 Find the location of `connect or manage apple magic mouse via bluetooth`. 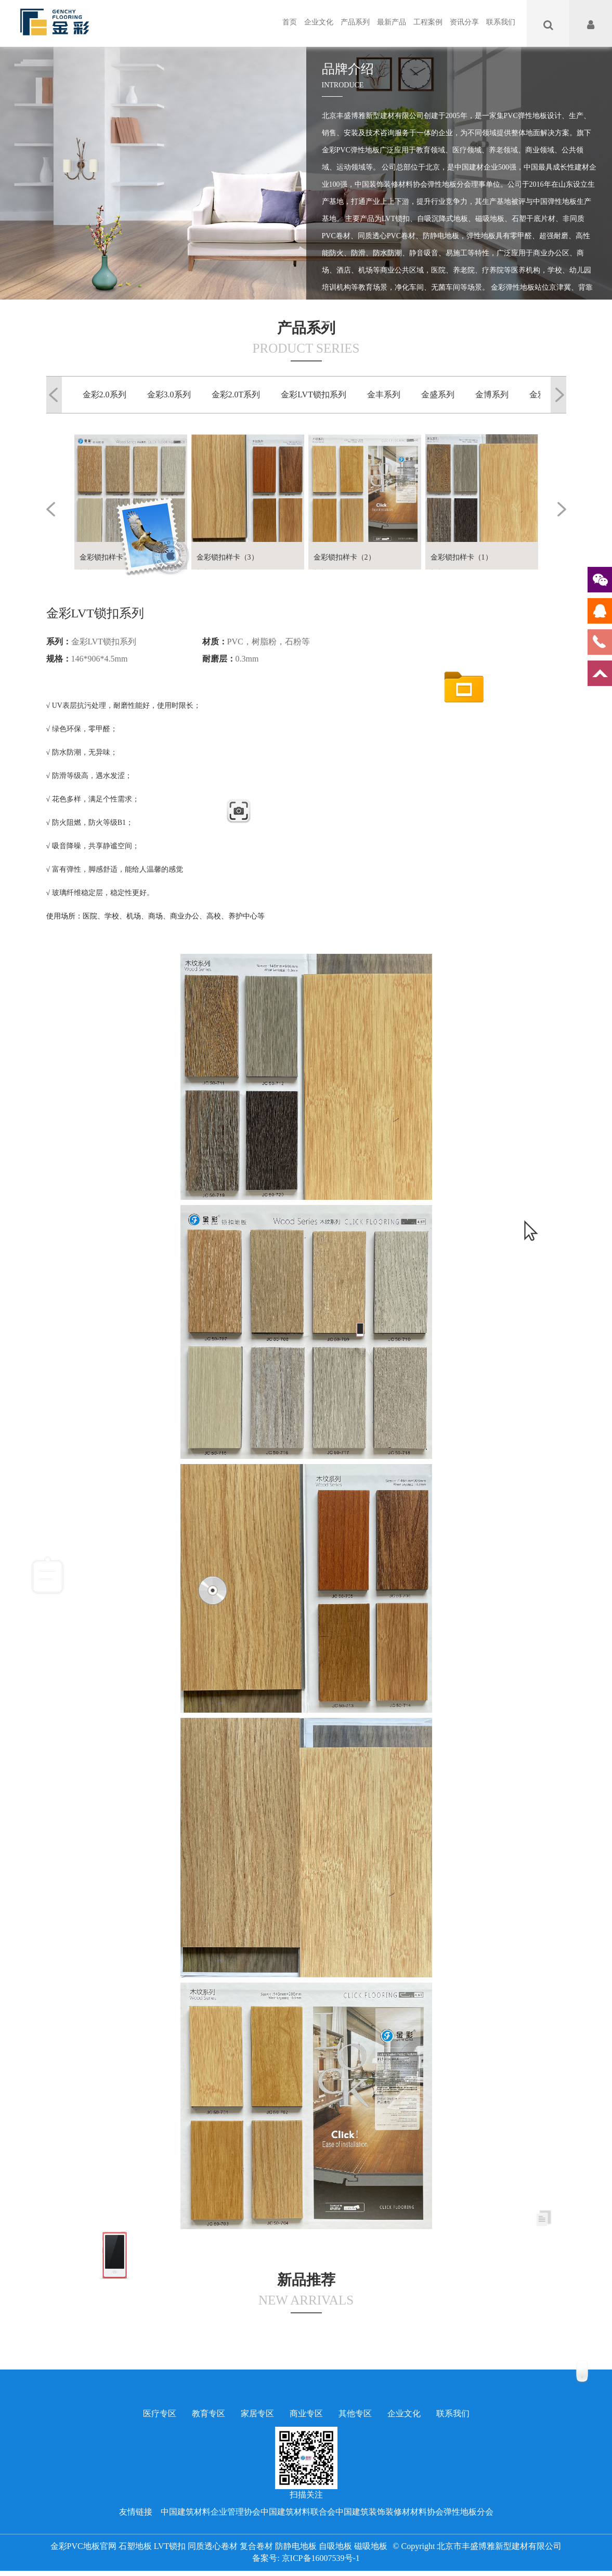

connect or manage apple magic mouse via bluetooth is located at coordinates (582, 2372).